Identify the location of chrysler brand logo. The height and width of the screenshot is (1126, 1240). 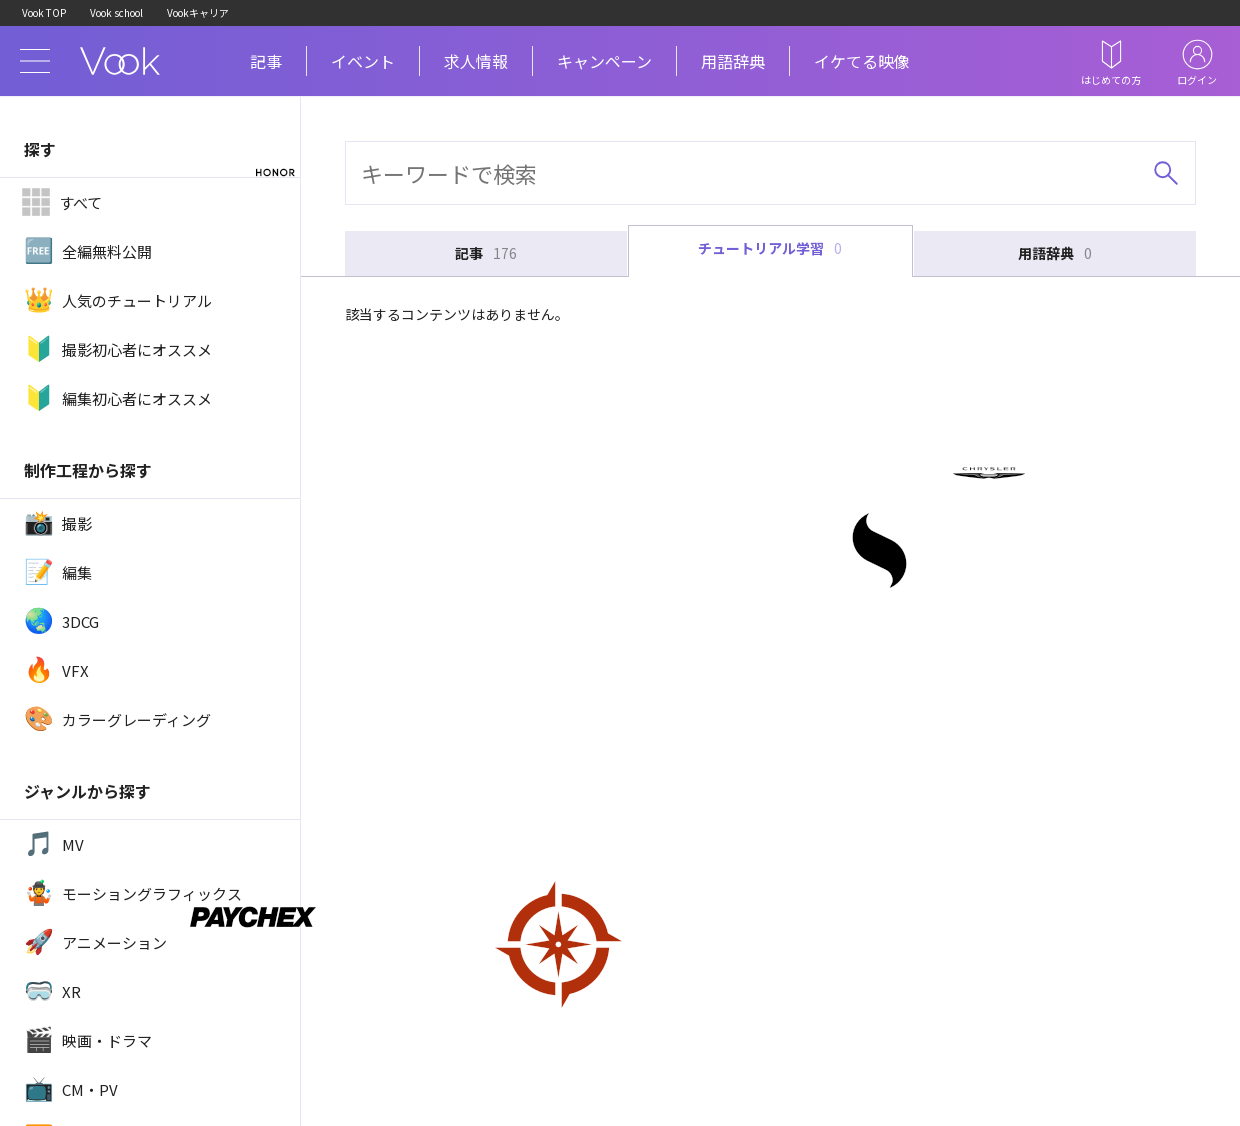
(989, 473).